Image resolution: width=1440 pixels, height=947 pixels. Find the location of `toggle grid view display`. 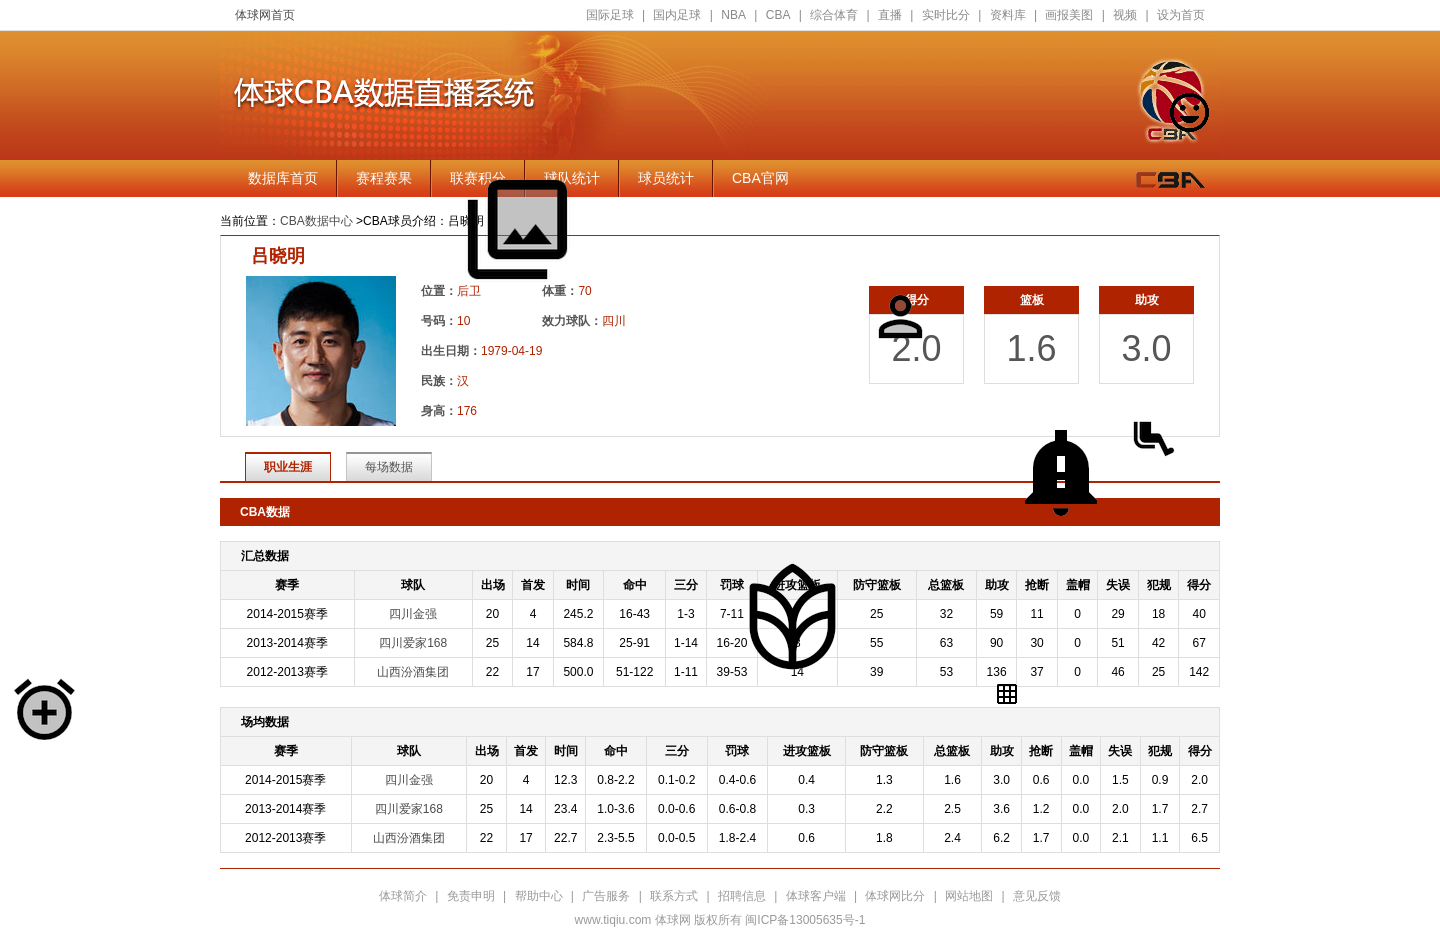

toggle grid view display is located at coordinates (1007, 694).